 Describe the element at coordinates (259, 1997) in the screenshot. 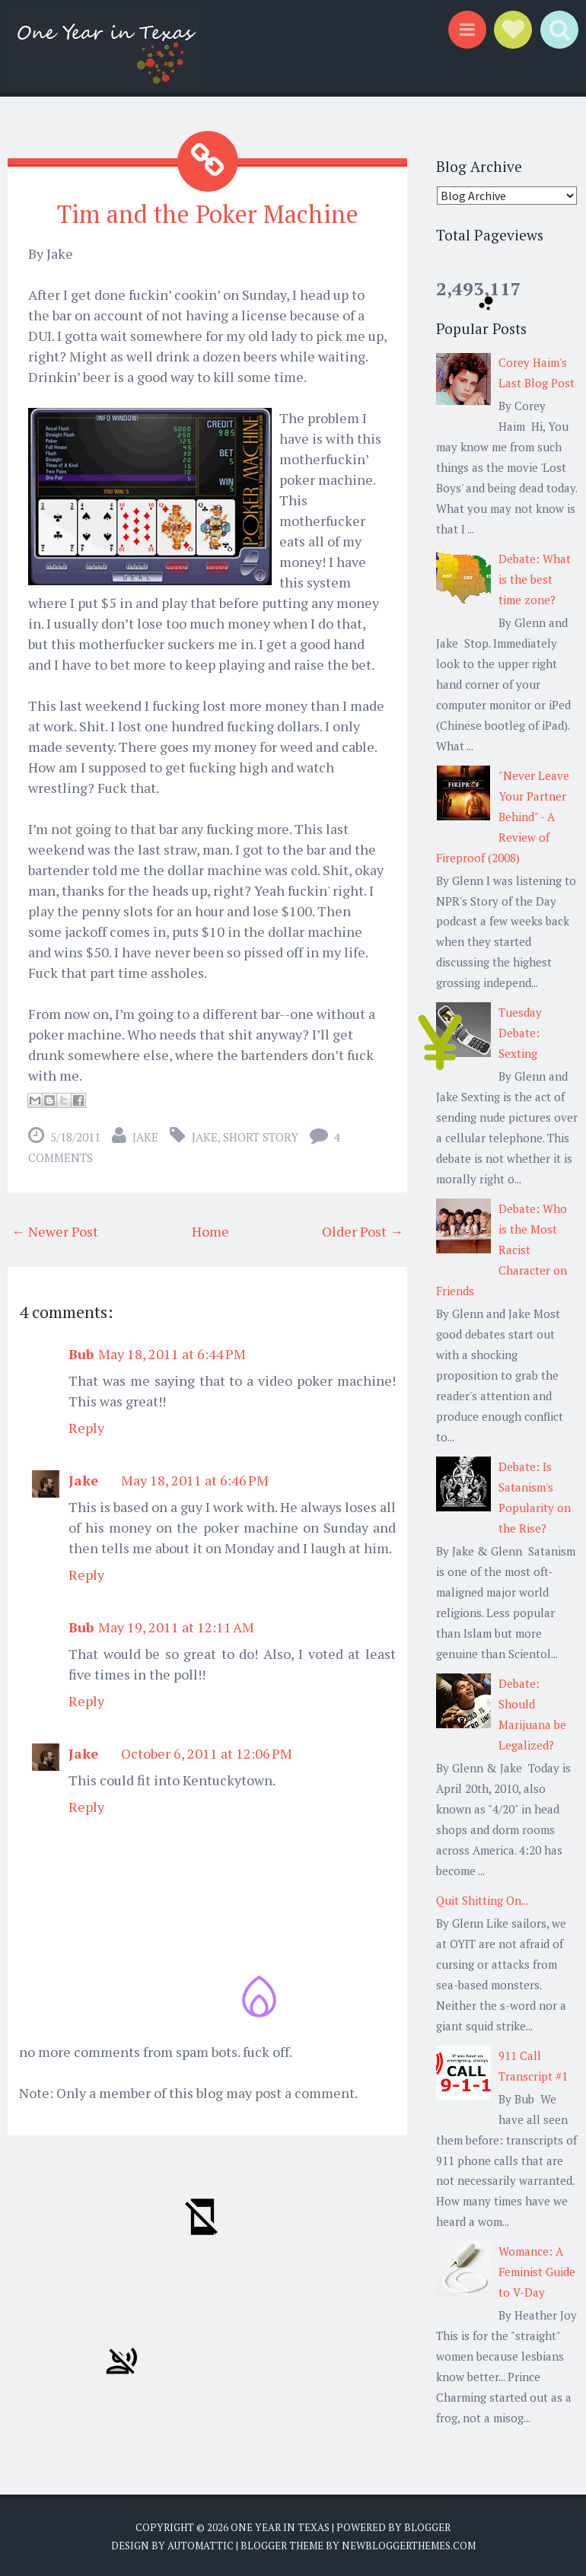

I see `indicates trending or hot content` at that location.